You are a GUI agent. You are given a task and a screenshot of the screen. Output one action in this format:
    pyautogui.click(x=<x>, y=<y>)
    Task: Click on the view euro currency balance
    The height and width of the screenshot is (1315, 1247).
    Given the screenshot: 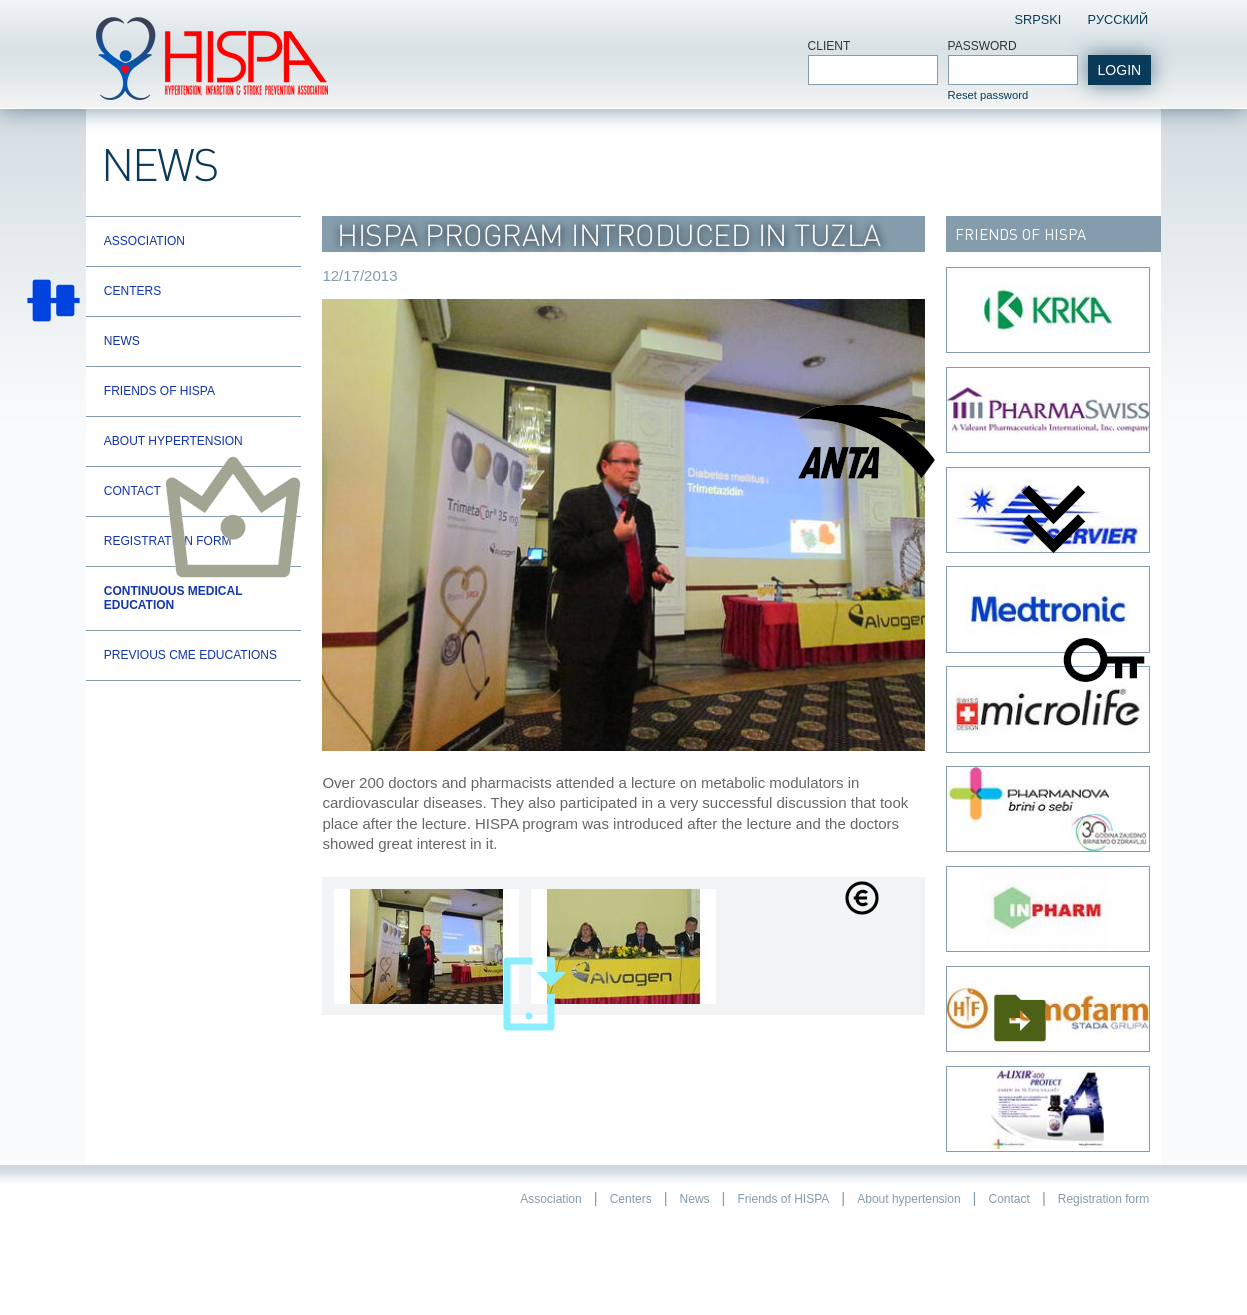 What is the action you would take?
    pyautogui.click(x=862, y=898)
    